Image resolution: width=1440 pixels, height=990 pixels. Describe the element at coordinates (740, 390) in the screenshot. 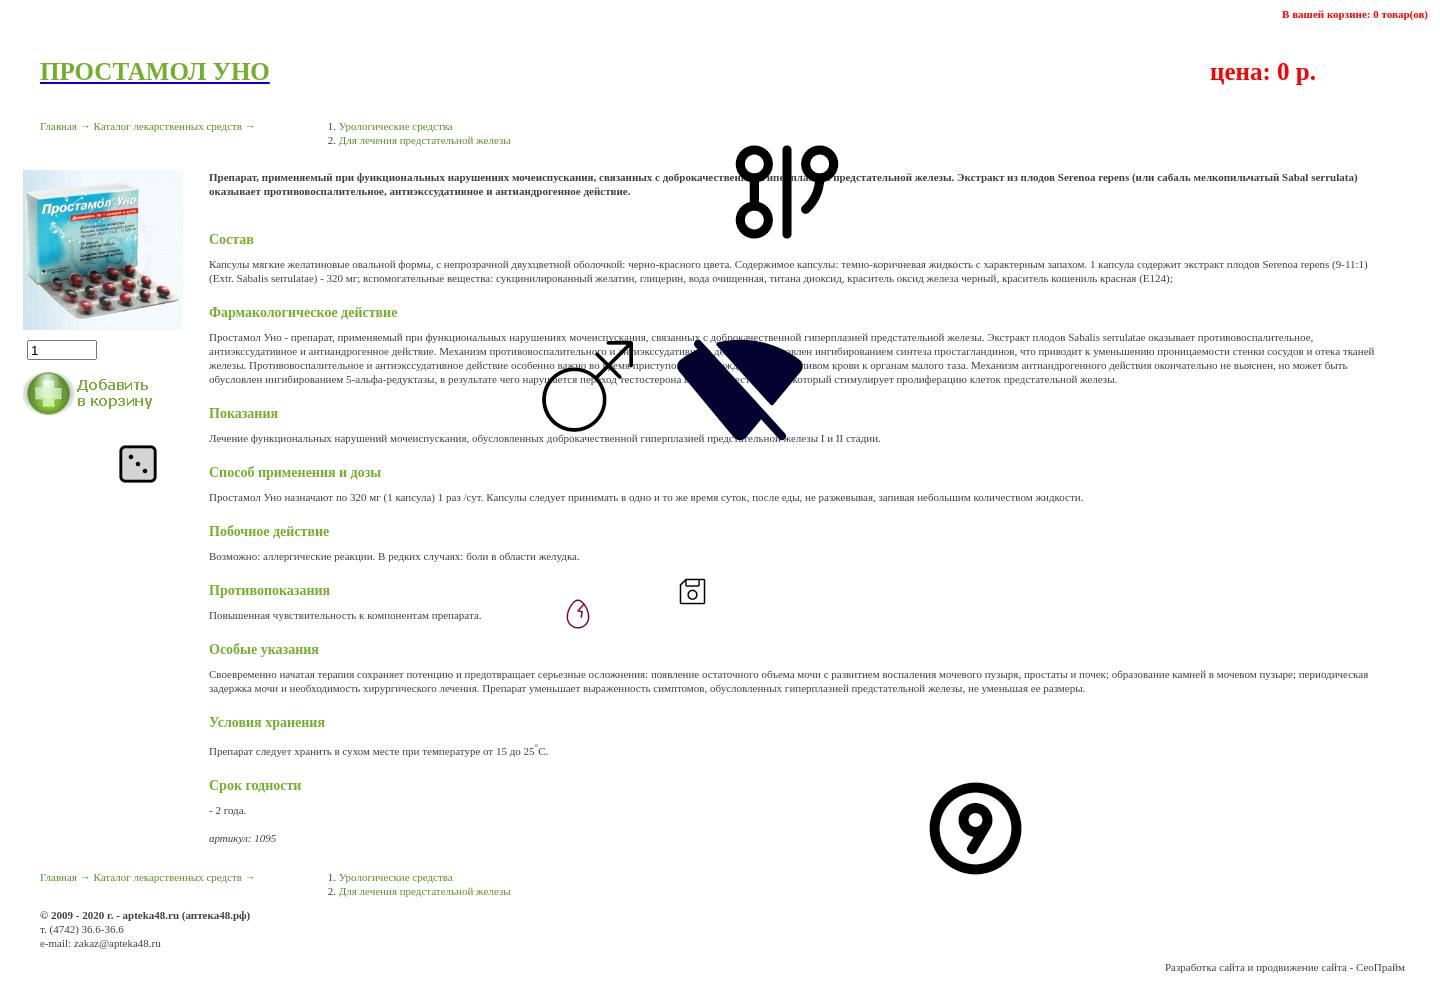

I see `indicates no wifi connection available` at that location.